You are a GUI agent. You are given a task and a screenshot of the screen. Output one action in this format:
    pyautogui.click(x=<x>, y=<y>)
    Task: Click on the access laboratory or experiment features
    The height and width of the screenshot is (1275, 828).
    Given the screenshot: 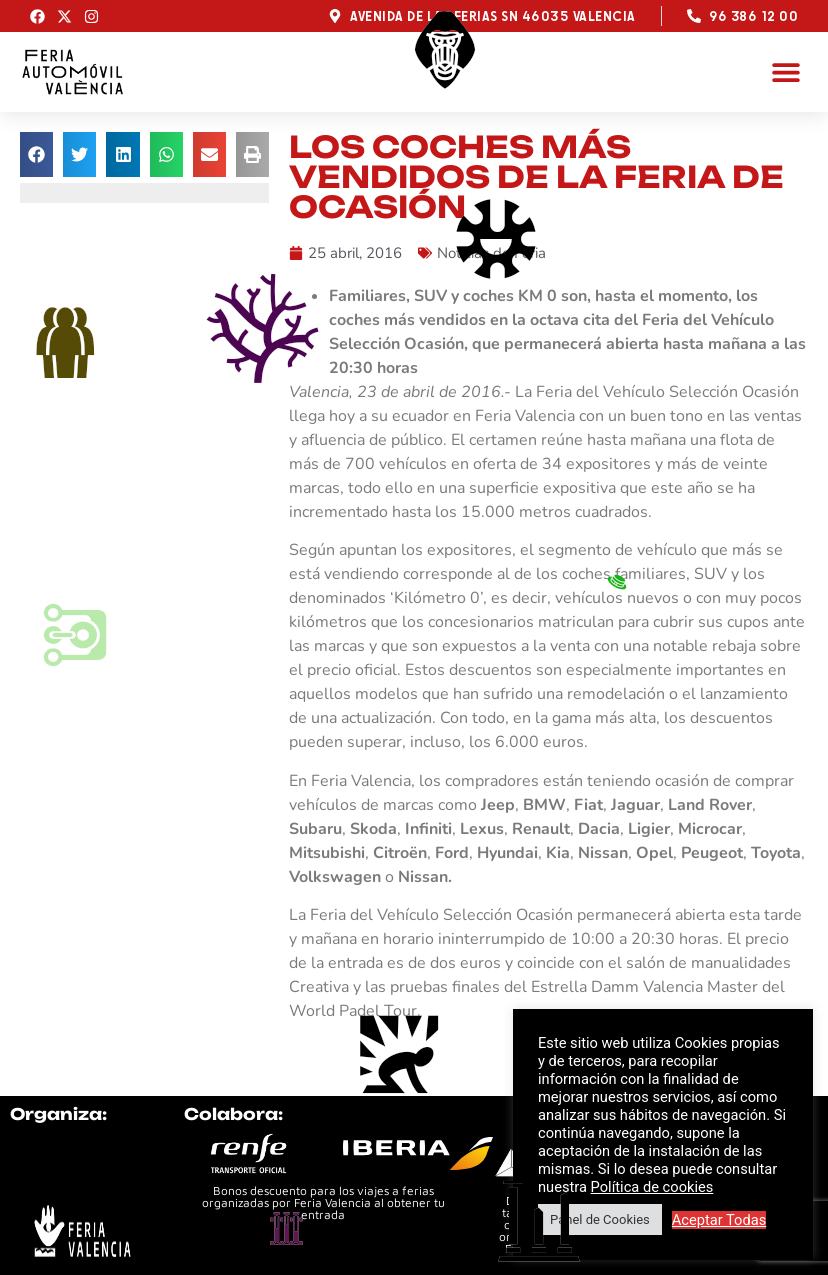 What is the action you would take?
    pyautogui.click(x=286, y=1228)
    